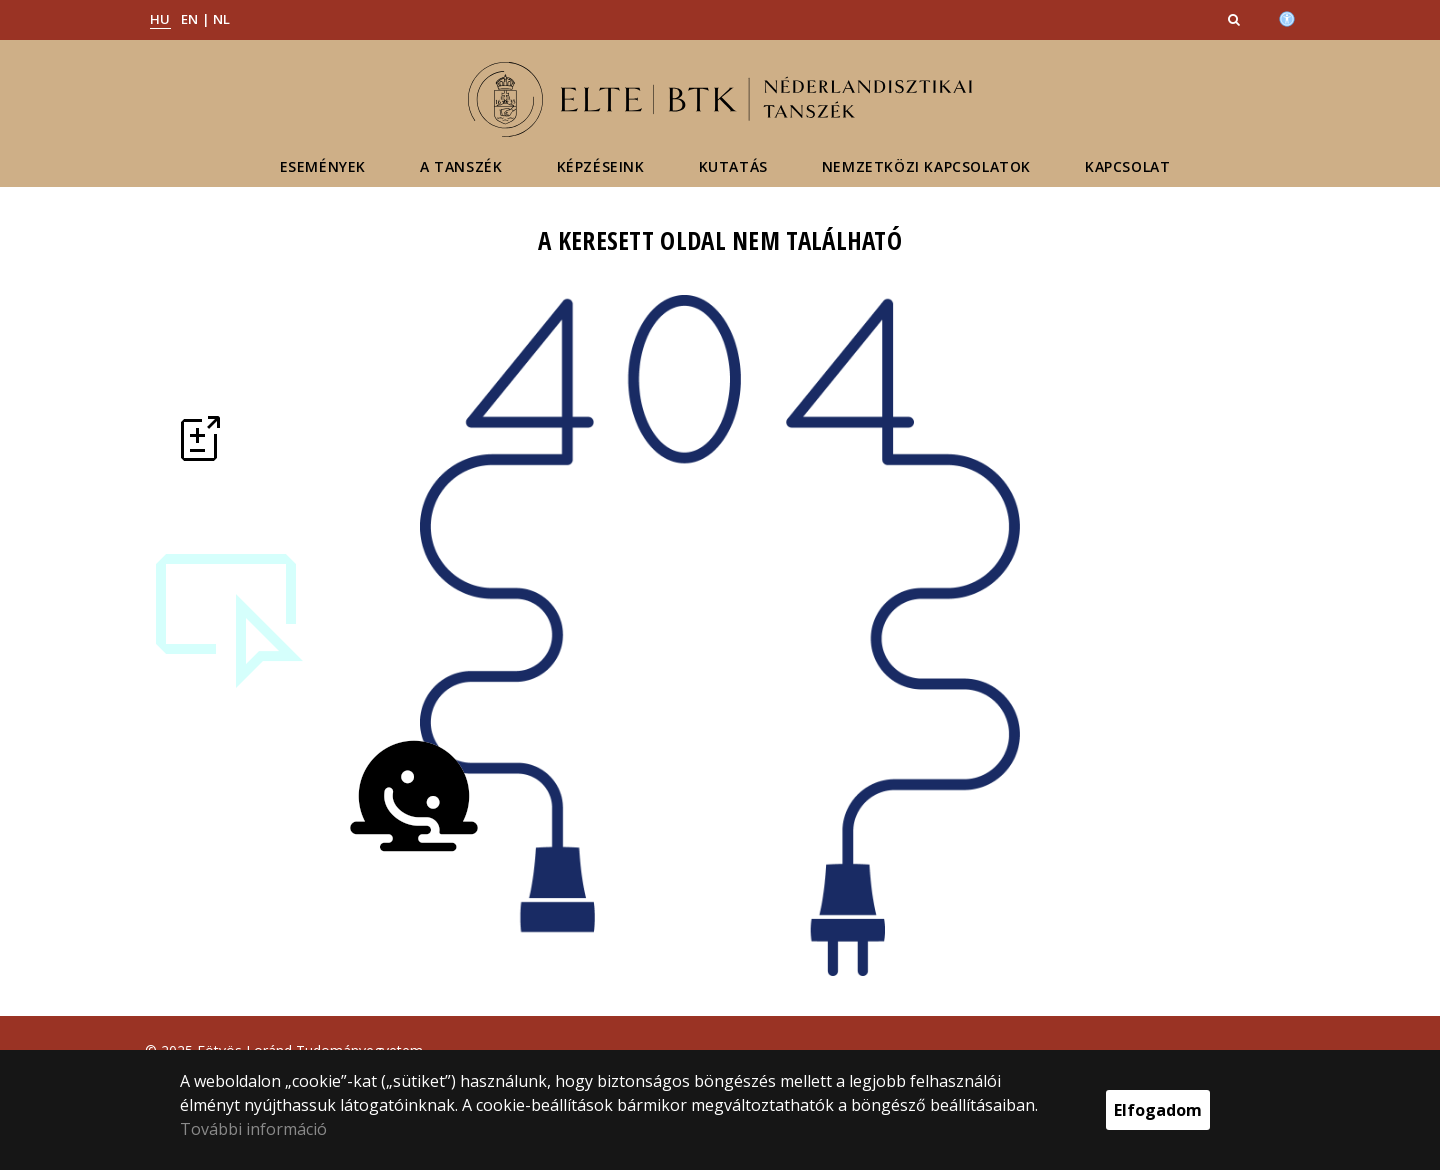  What do you see at coordinates (199, 440) in the screenshot?
I see `go to active editing session` at bounding box center [199, 440].